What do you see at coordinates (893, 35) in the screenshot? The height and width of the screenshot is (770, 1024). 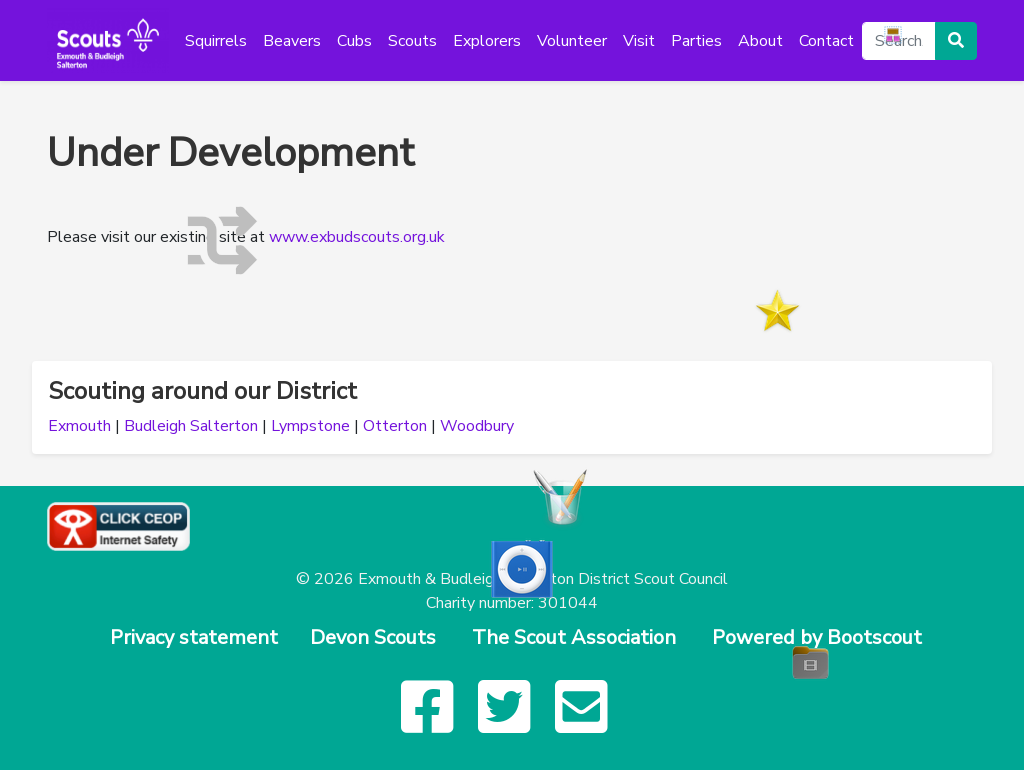 I see `select all items in the current view` at bounding box center [893, 35].